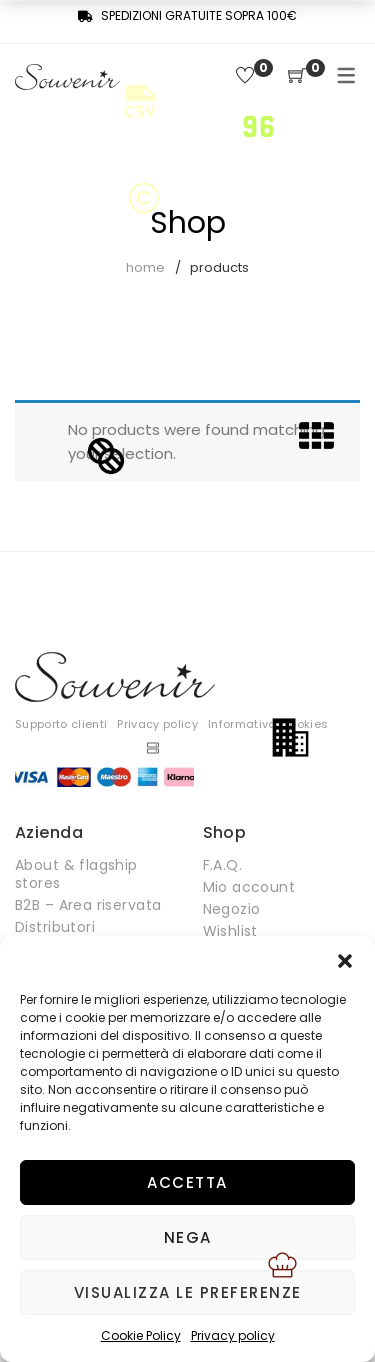 This screenshot has width=375, height=1362. What do you see at coordinates (258, 126) in the screenshot?
I see `displays the number 96 as a label or count indicator` at bounding box center [258, 126].